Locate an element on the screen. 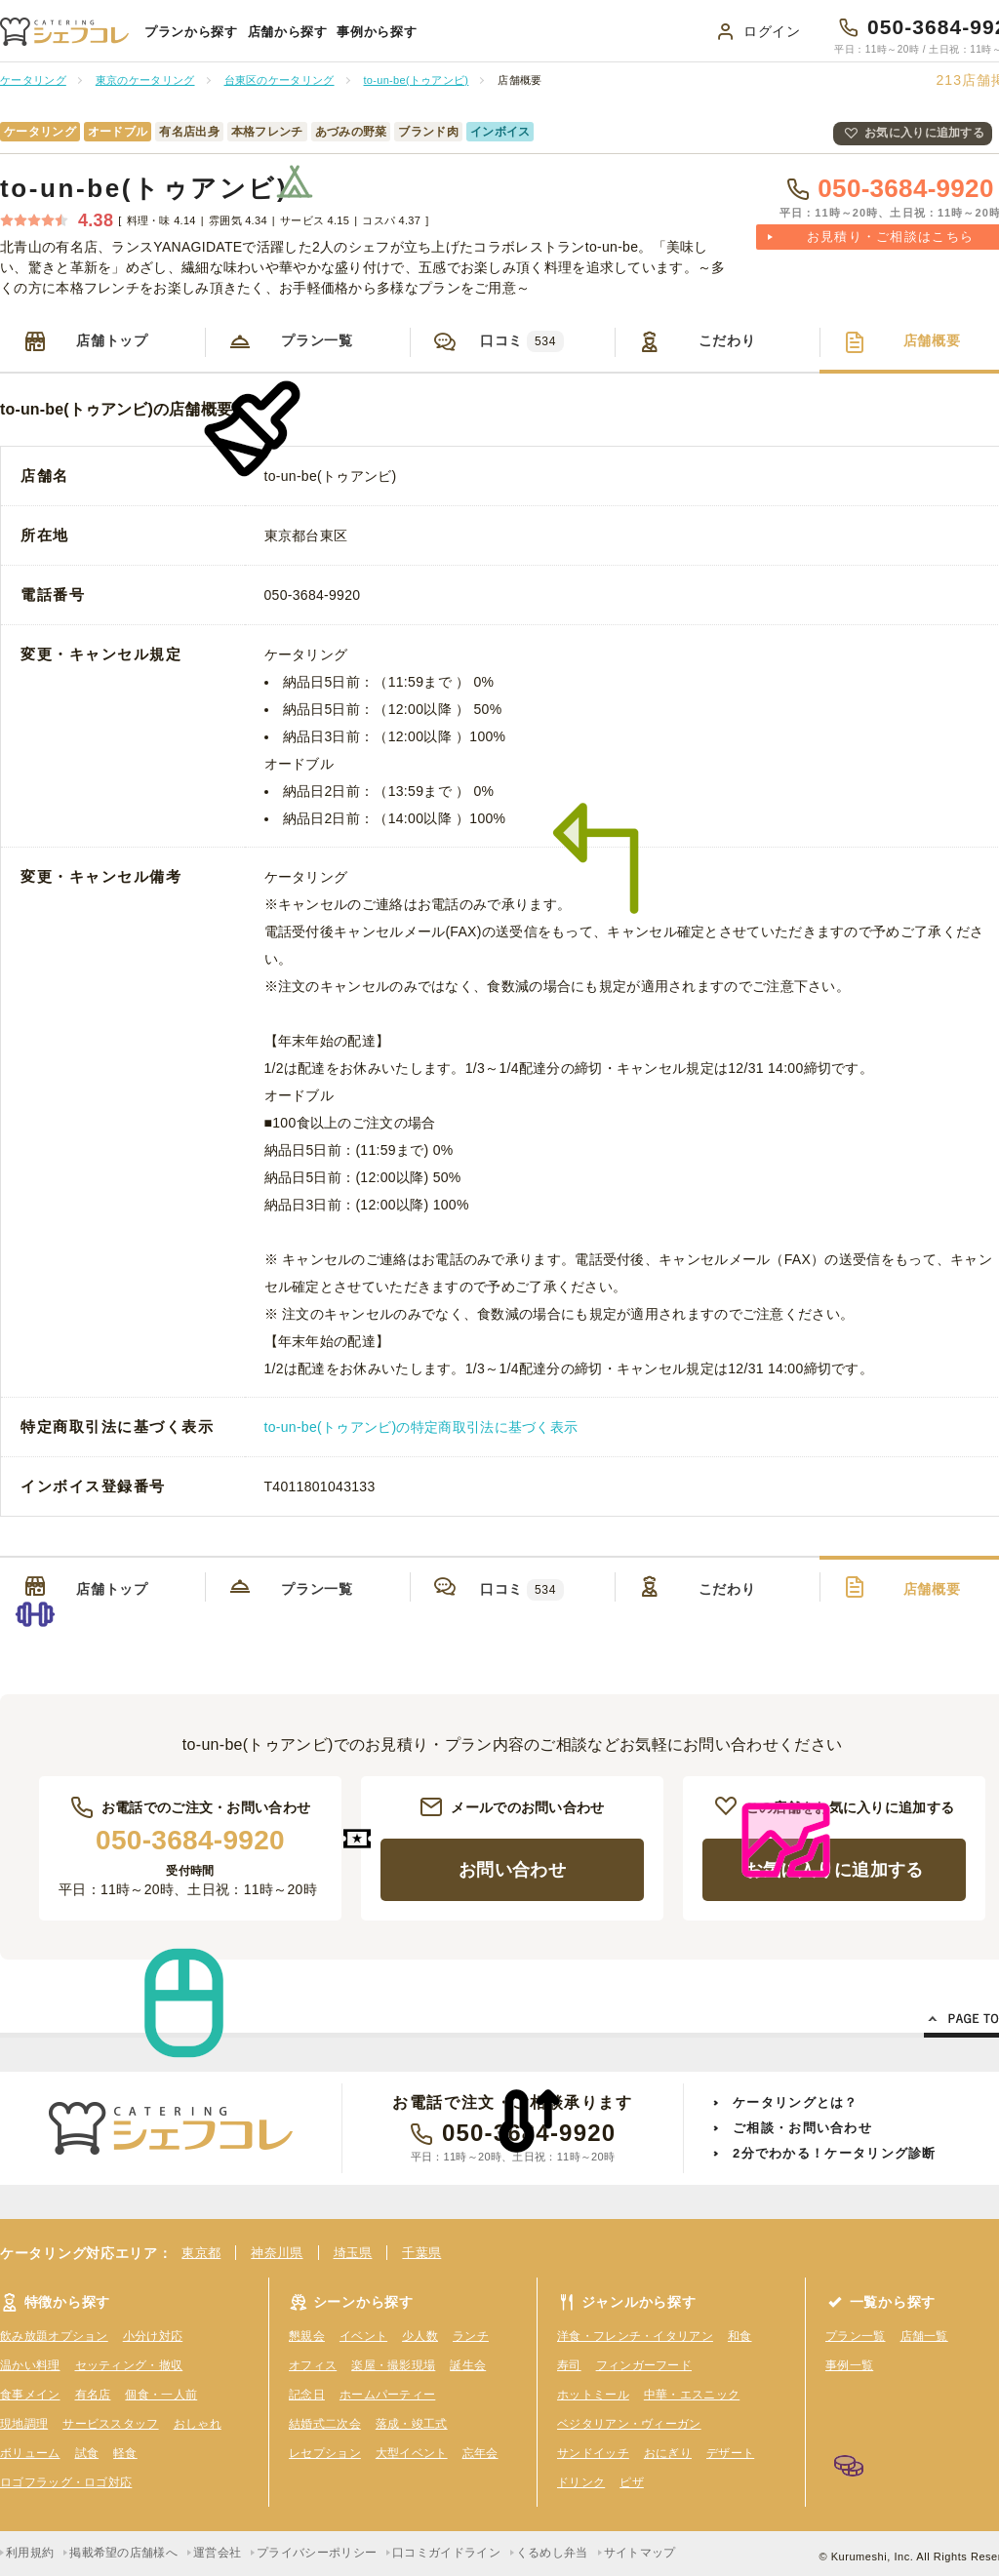  view camping or outdoor locations is located at coordinates (295, 181).